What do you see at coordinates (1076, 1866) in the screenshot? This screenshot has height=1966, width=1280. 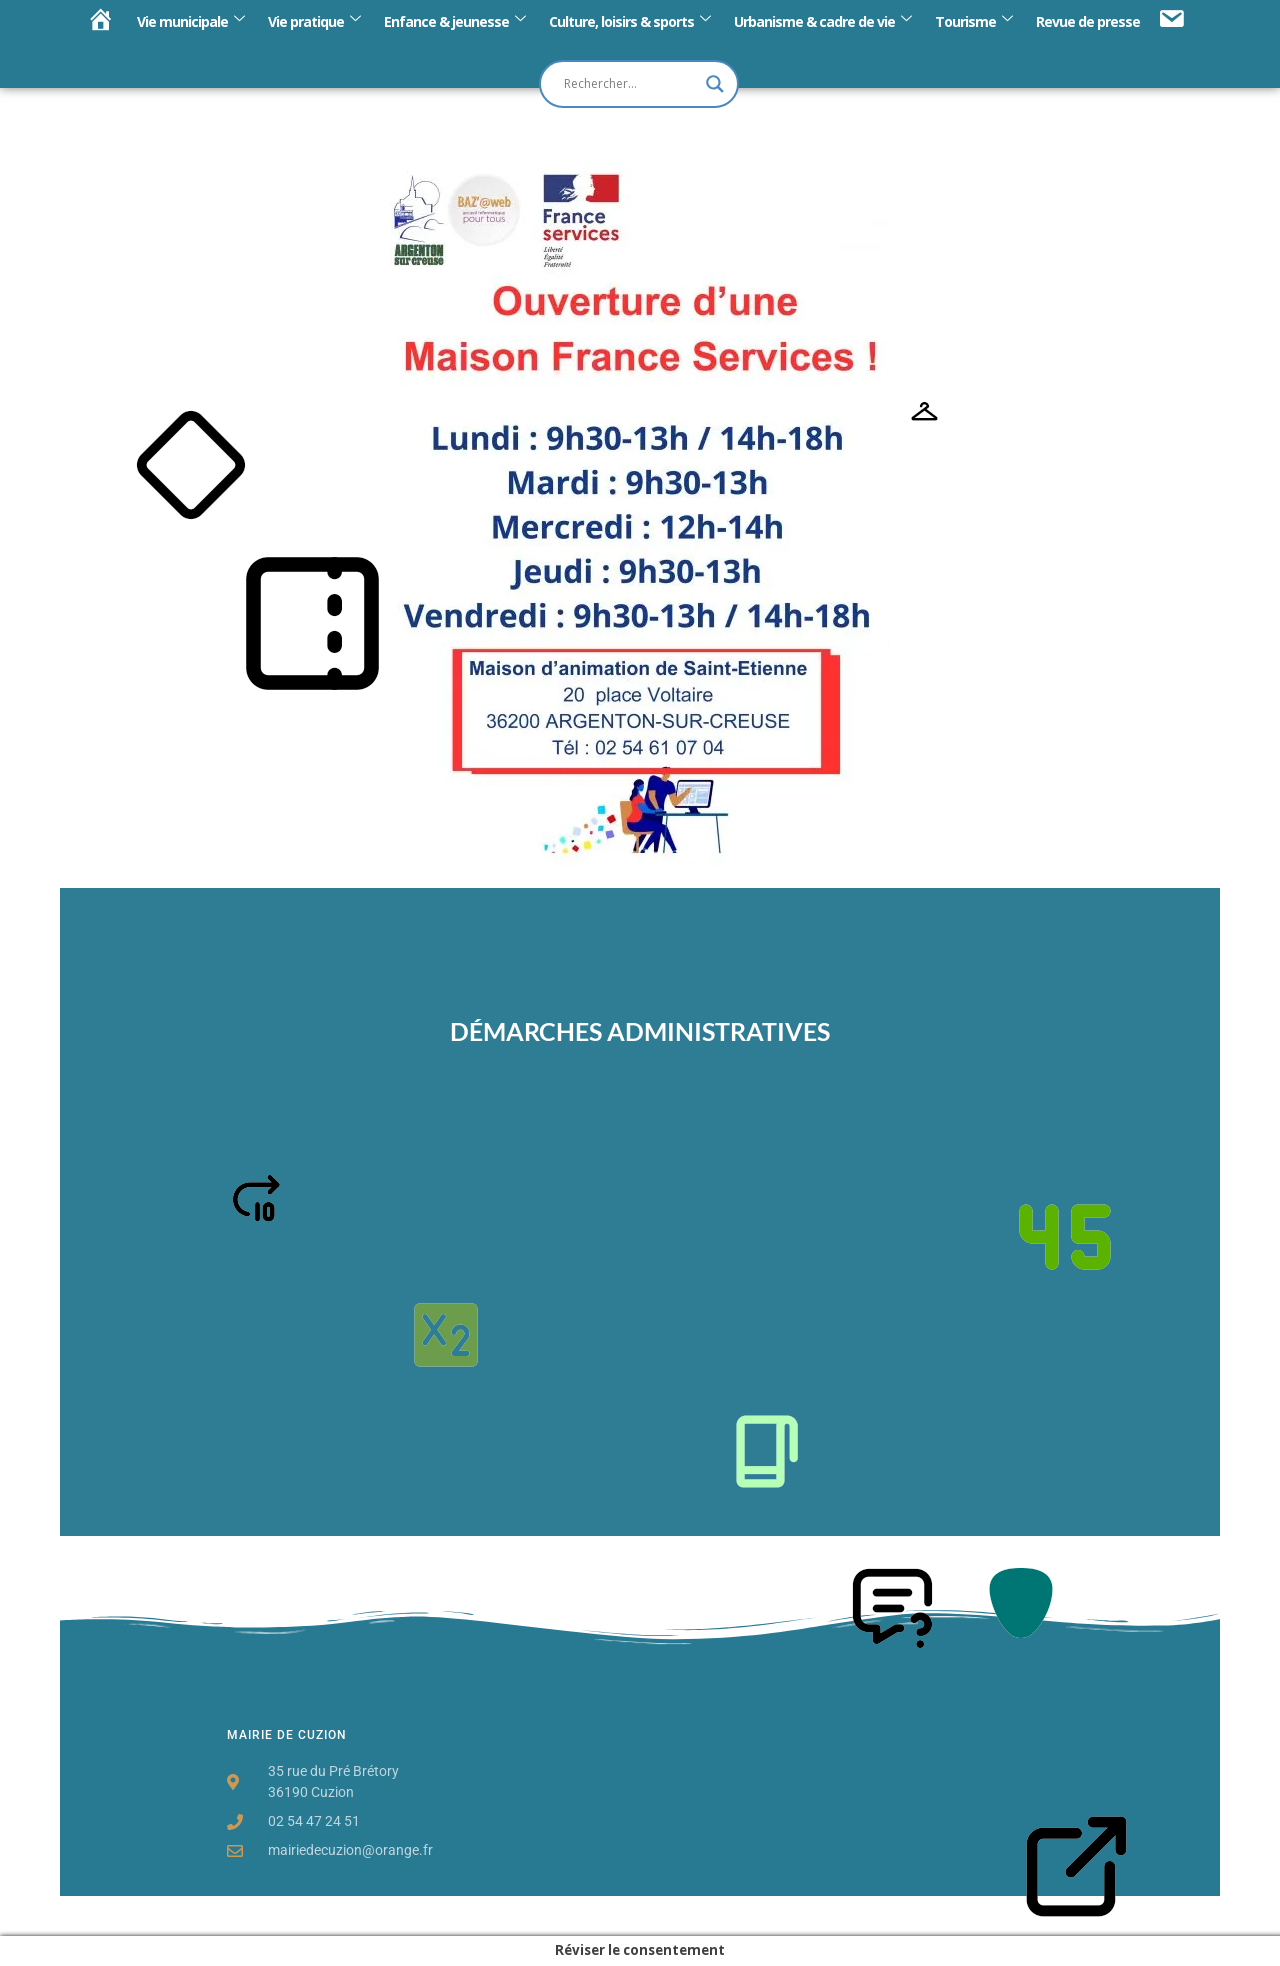 I see `open link in a new tab or window` at bounding box center [1076, 1866].